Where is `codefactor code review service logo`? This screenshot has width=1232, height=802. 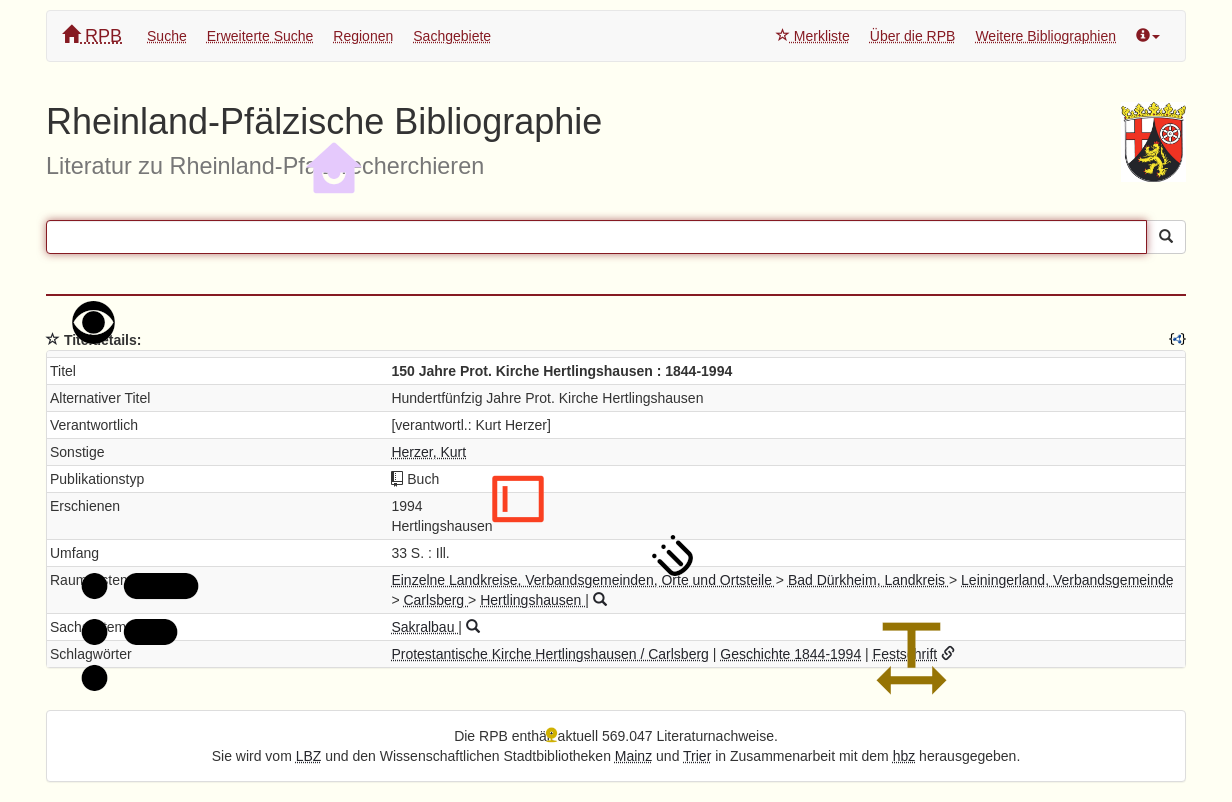
codefactor code review service logo is located at coordinates (140, 632).